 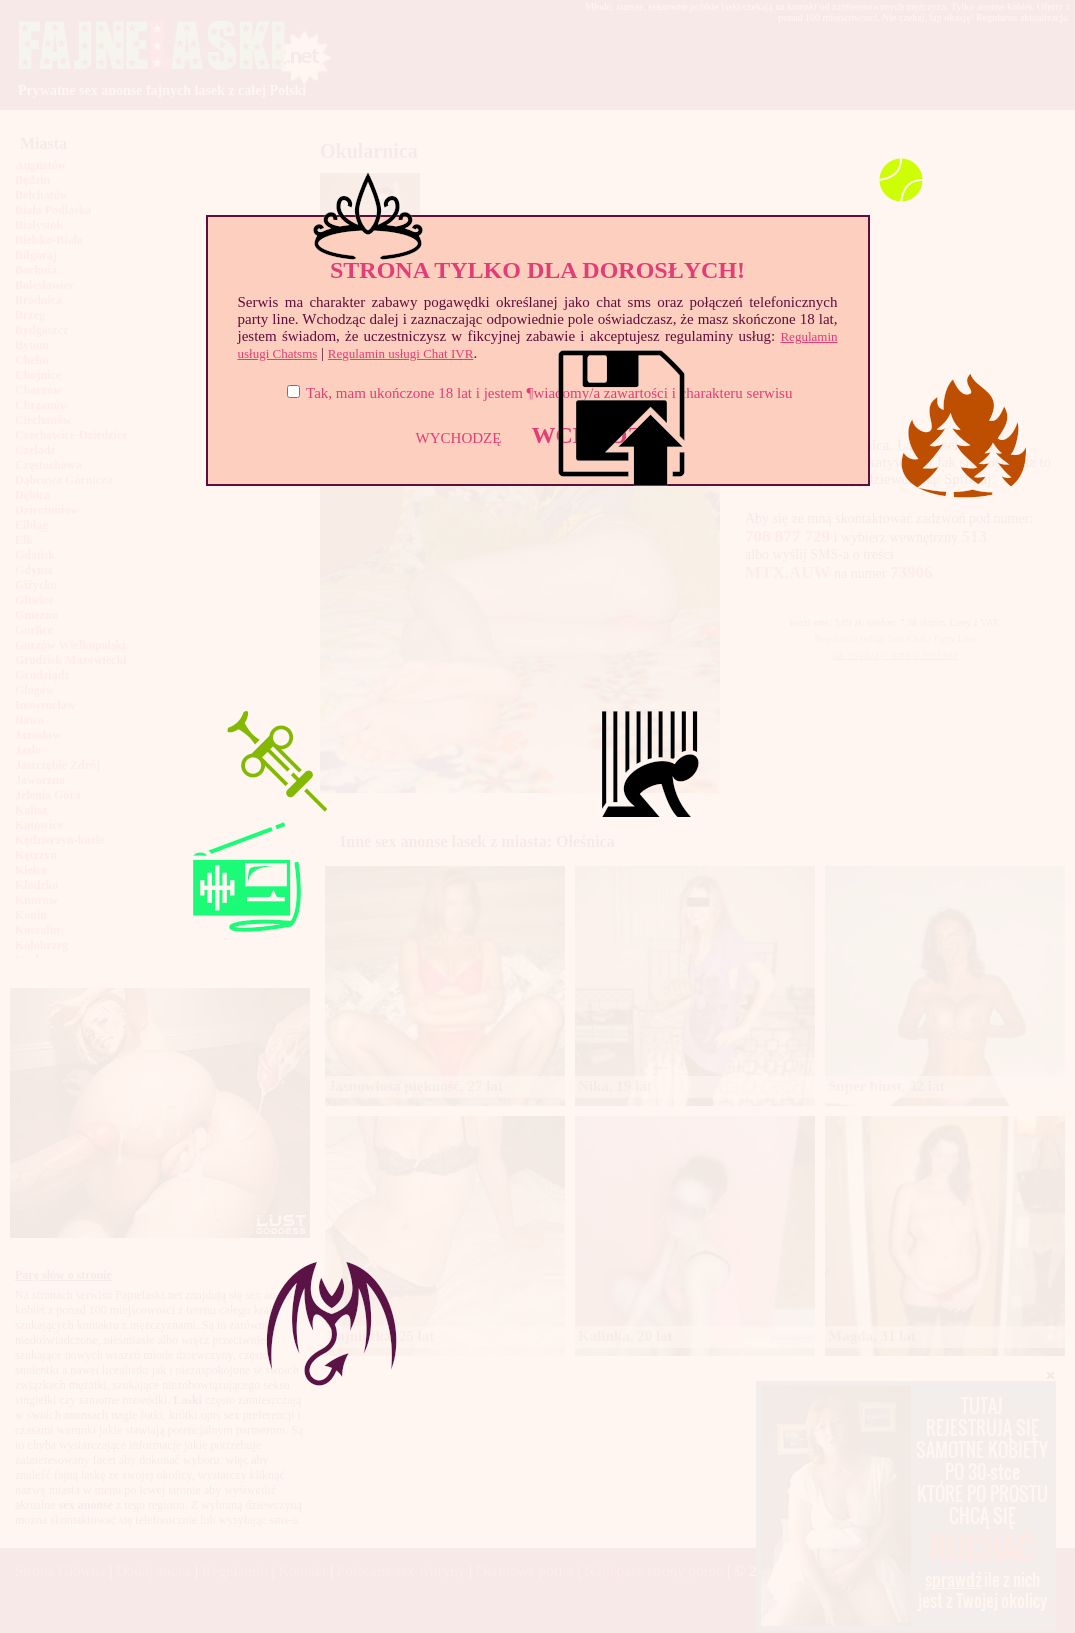 What do you see at coordinates (649, 764) in the screenshot?
I see `indicates a defeated or game over state` at bounding box center [649, 764].